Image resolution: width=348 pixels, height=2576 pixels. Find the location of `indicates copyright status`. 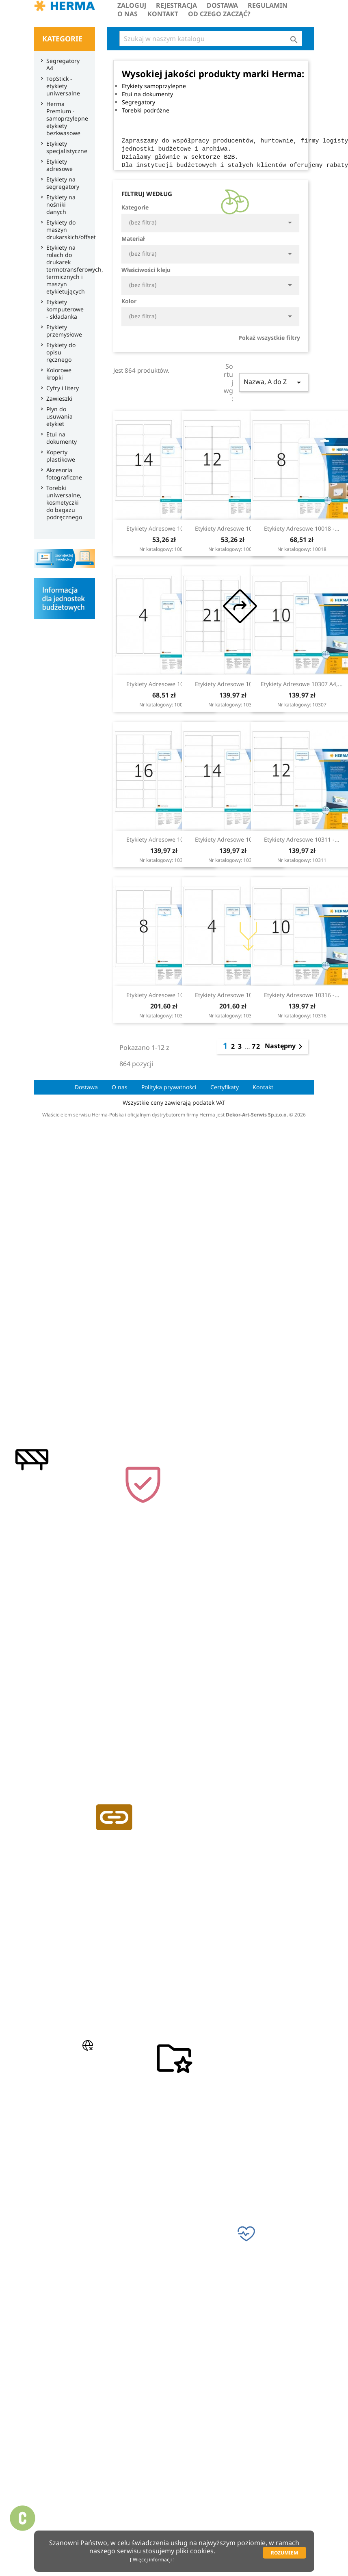

indicates copyright status is located at coordinates (22, 2518).